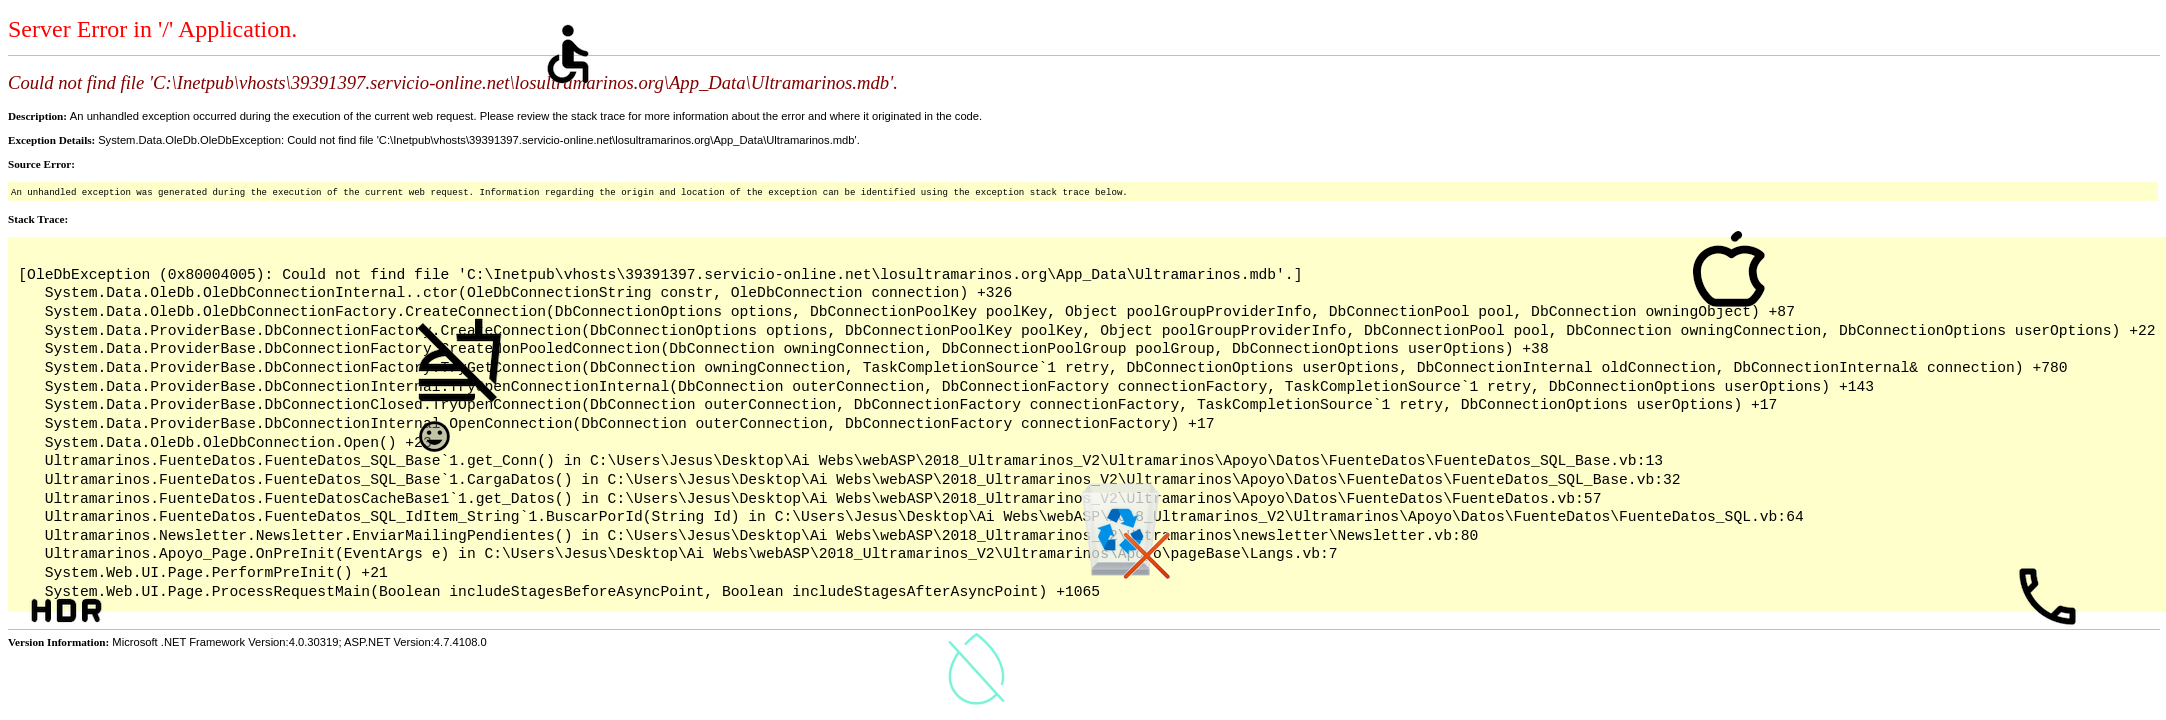 The height and width of the screenshot is (720, 2166). What do you see at coordinates (976, 671) in the screenshot?
I see `disable water or liquid detection` at bounding box center [976, 671].